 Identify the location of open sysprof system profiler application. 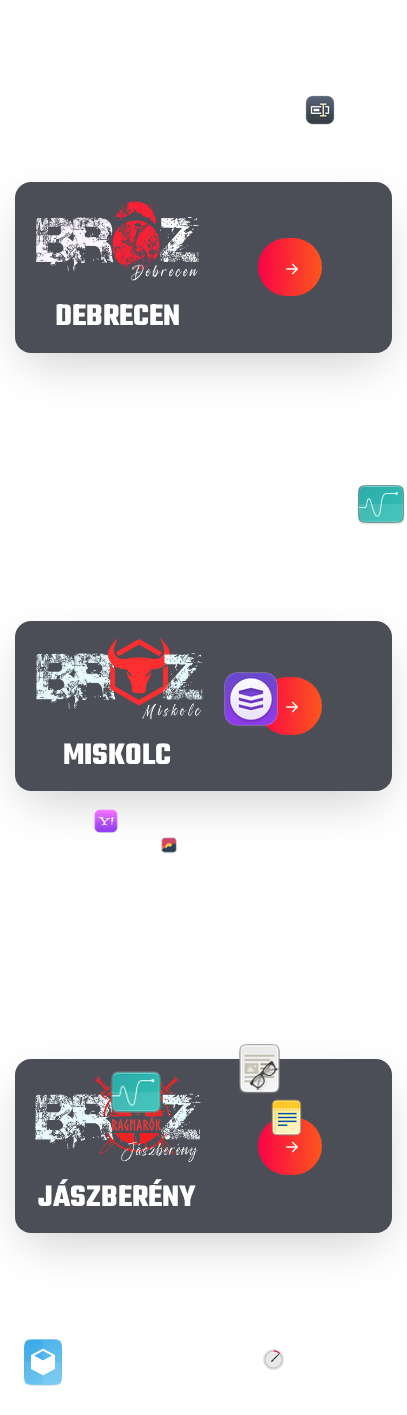
(273, 1359).